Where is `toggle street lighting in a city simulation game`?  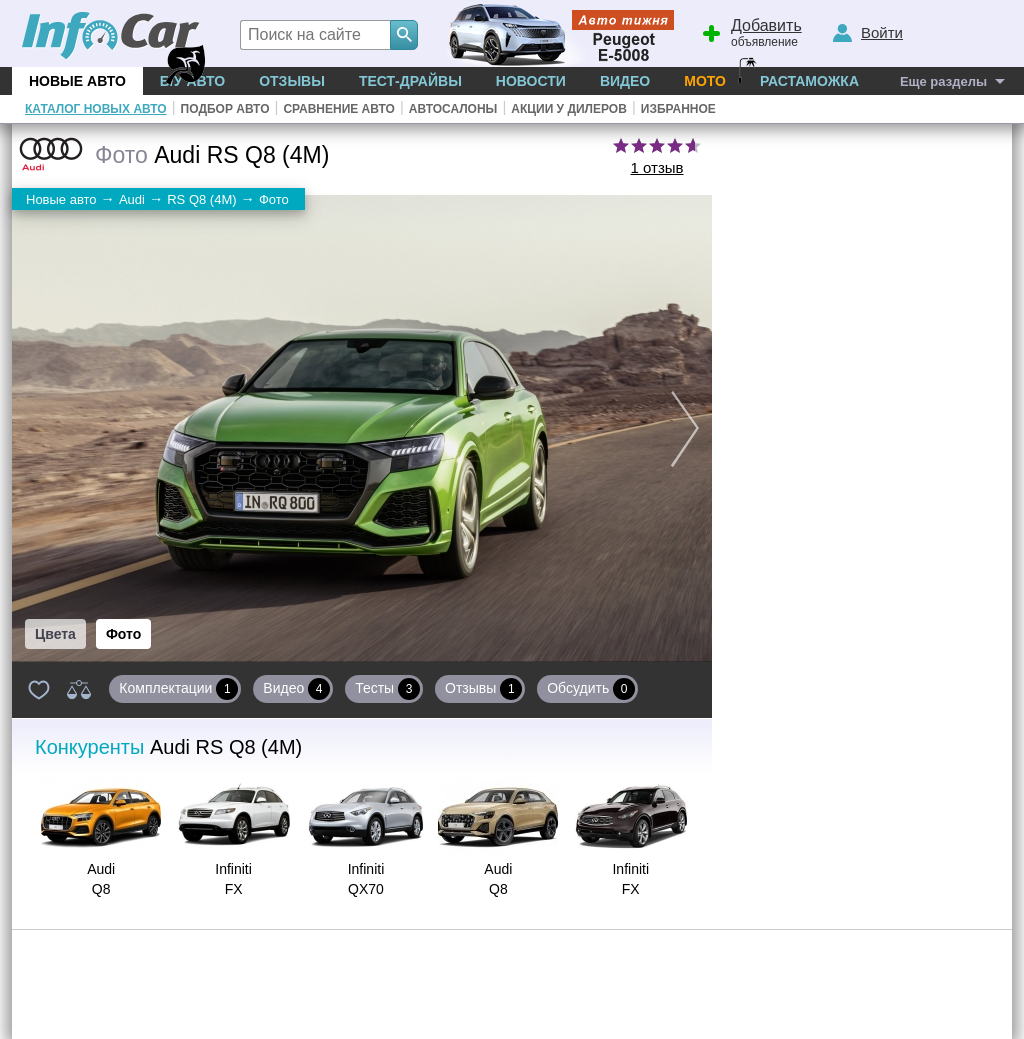 toggle street lighting in a city simulation game is located at coordinates (749, 70).